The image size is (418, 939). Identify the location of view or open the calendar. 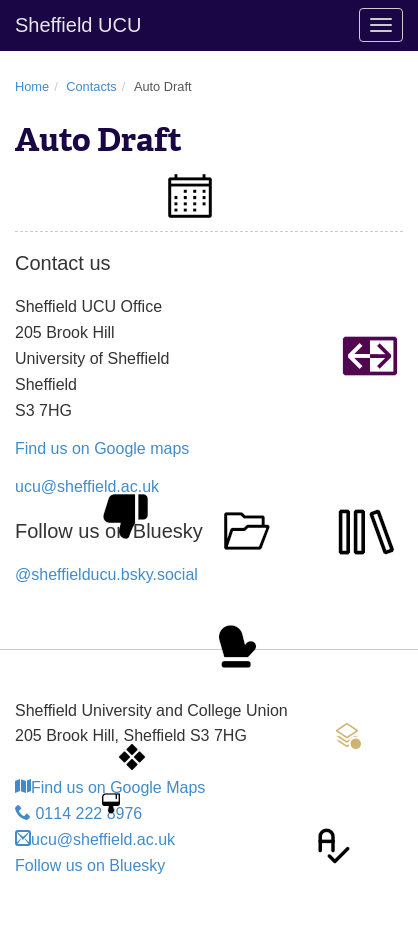
(190, 196).